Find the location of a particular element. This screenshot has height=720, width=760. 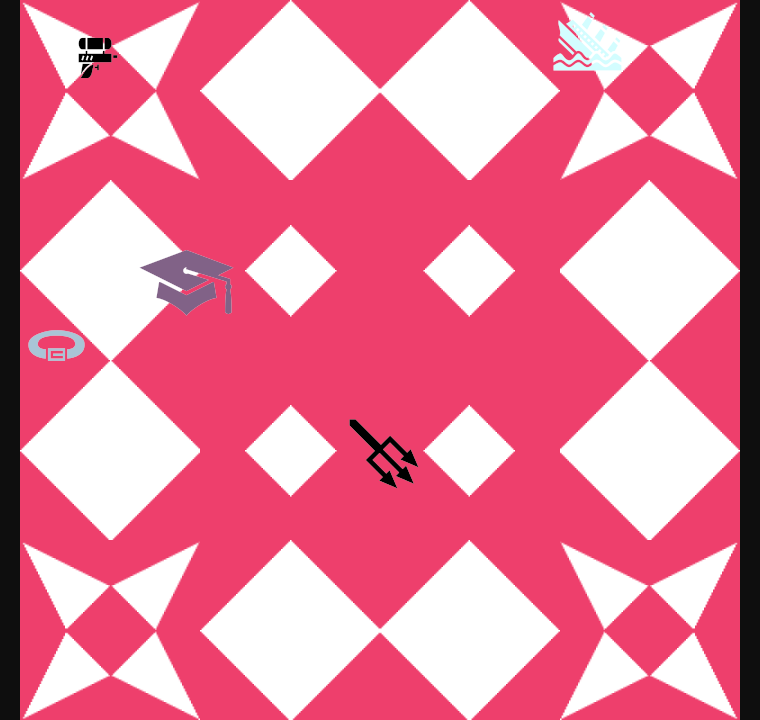

select the trident weapon is located at coordinates (384, 454).